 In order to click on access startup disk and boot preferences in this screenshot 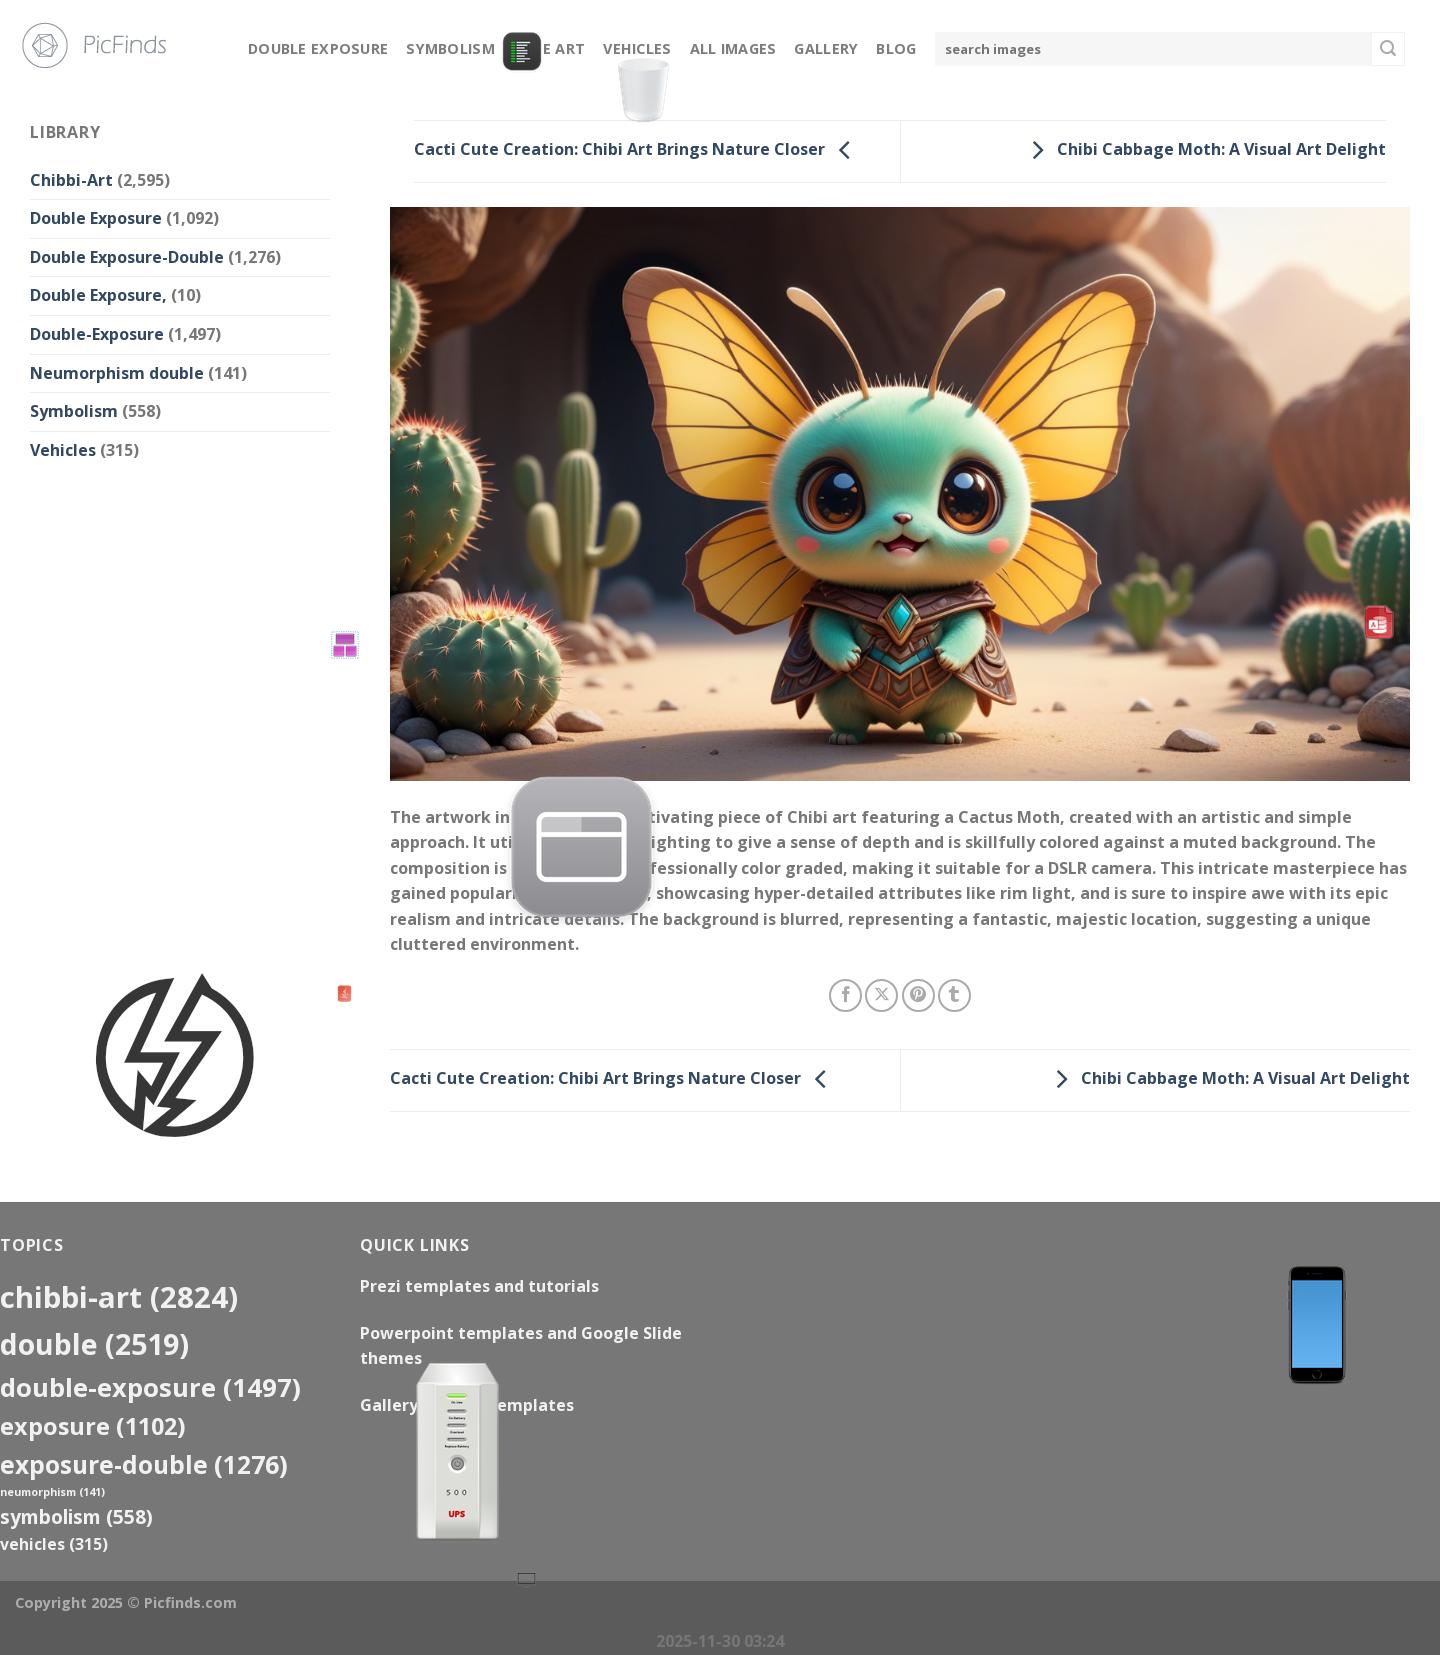, I will do `click(522, 52)`.